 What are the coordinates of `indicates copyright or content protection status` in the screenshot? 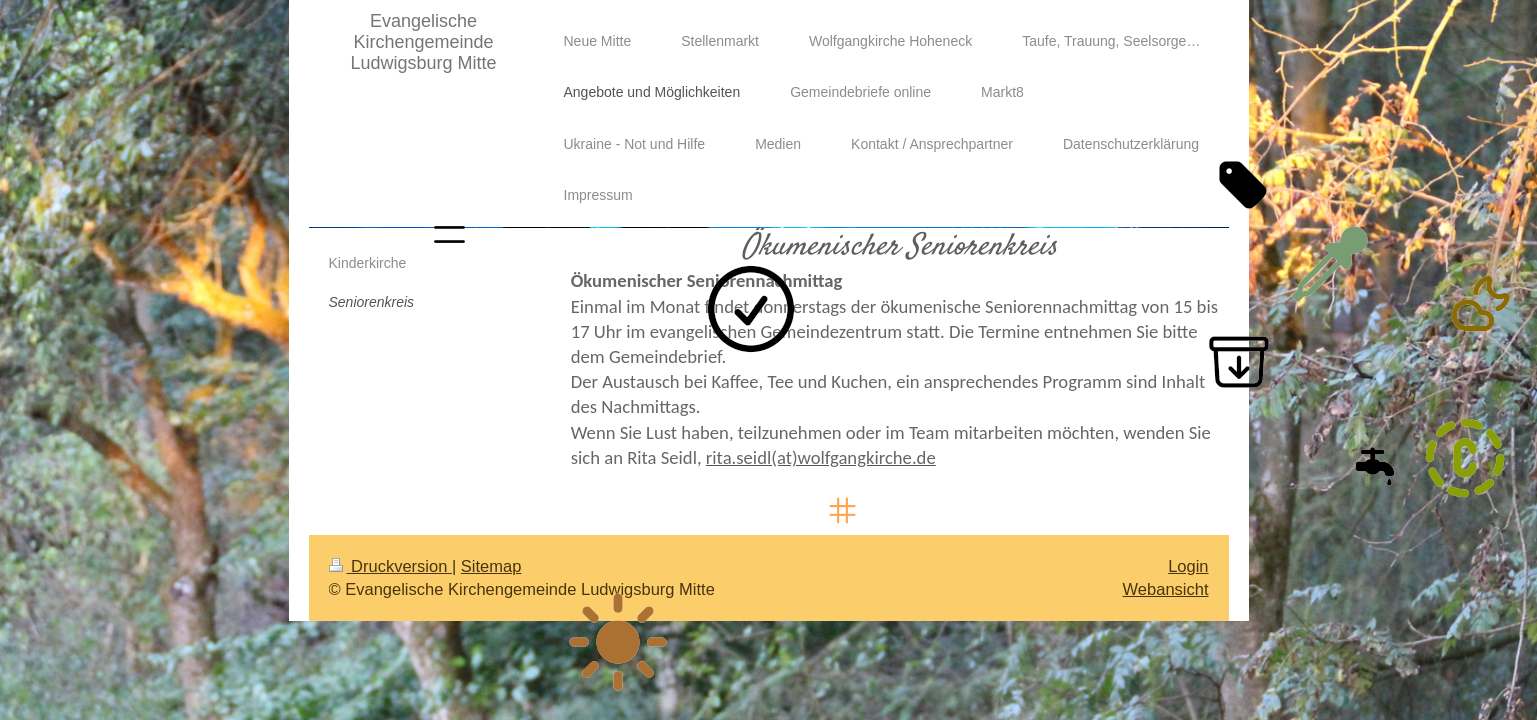 It's located at (1465, 458).